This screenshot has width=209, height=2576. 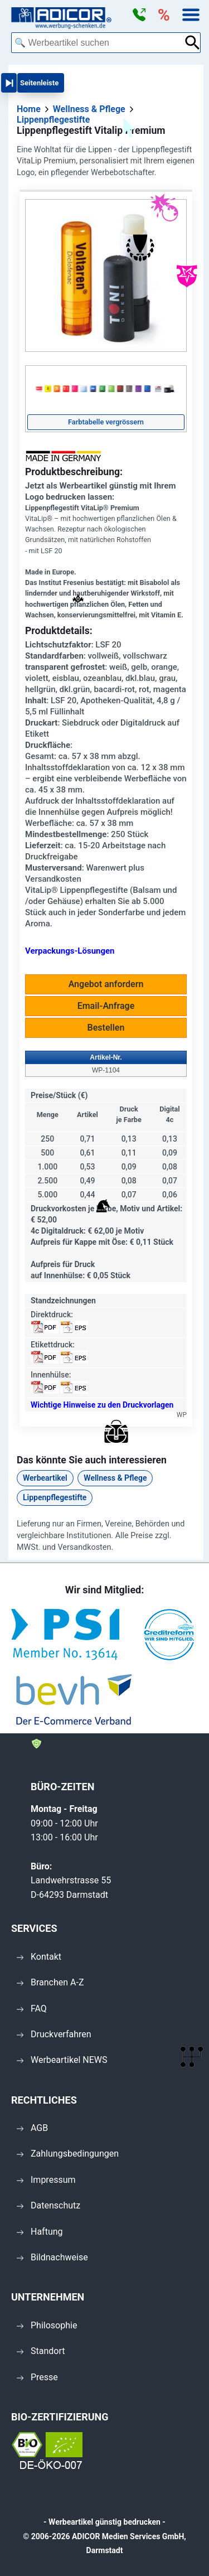 What do you see at coordinates (140, 247) in the screenshot?
I see `view achievements or awards` at bounding box center [140, 247].